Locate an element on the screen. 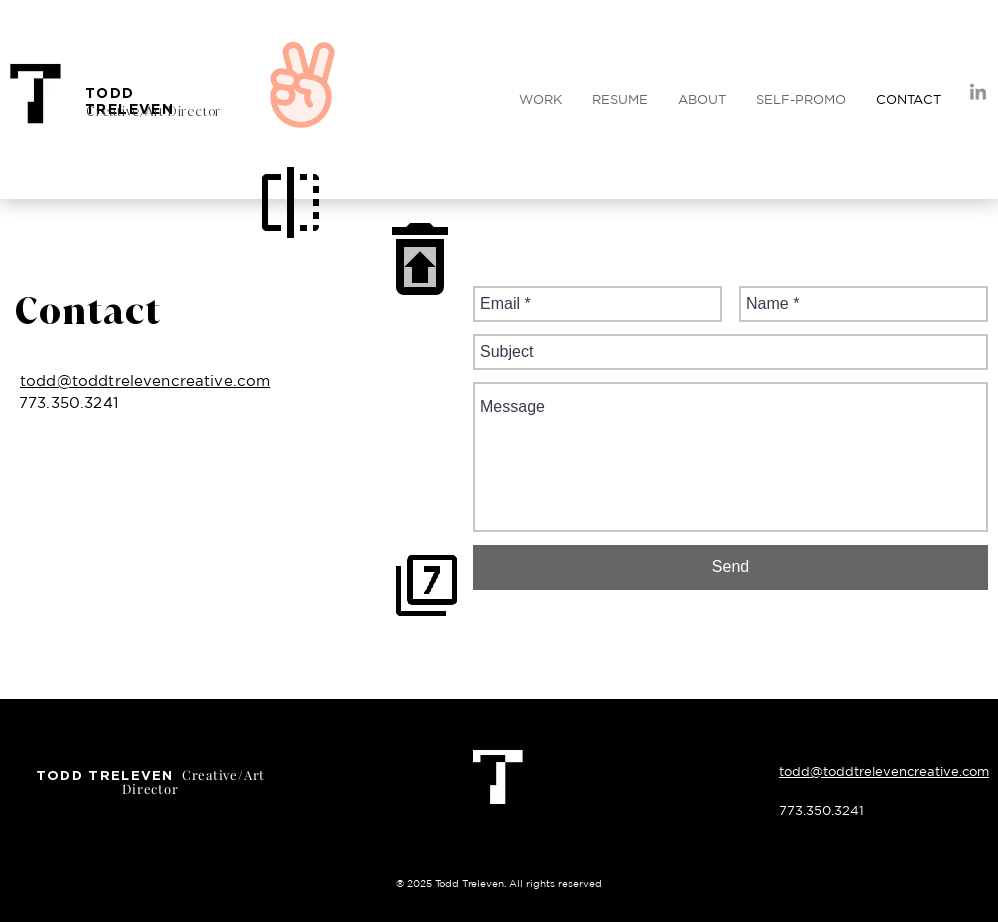 The width and height of the screenshot is (998, 922). peace sign gesture or emoji reaction is located at coordinates (301, 85).